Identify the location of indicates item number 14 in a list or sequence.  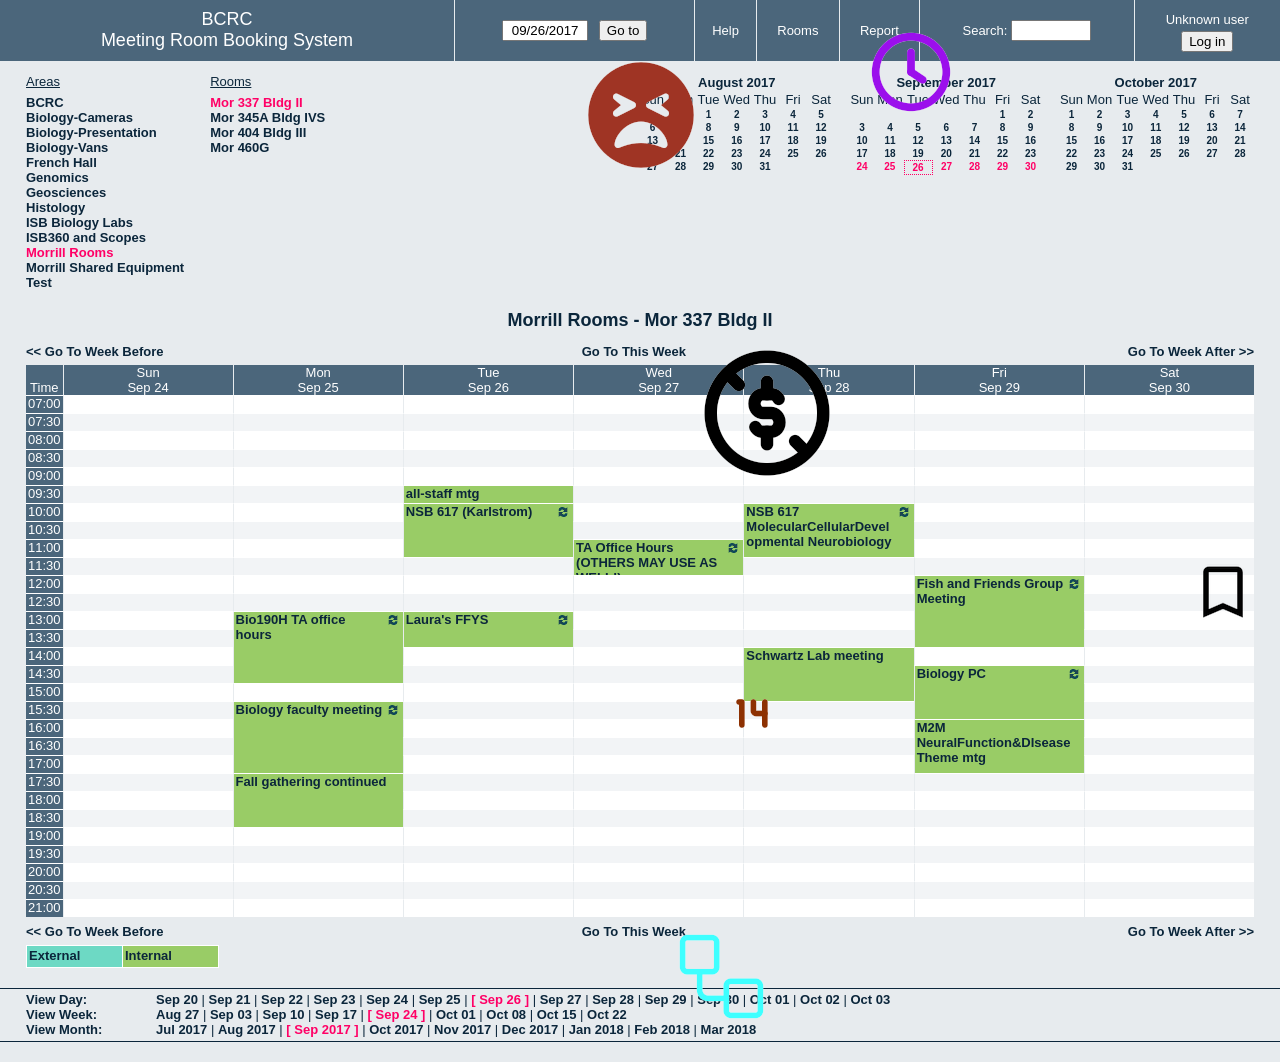
(750, 713).